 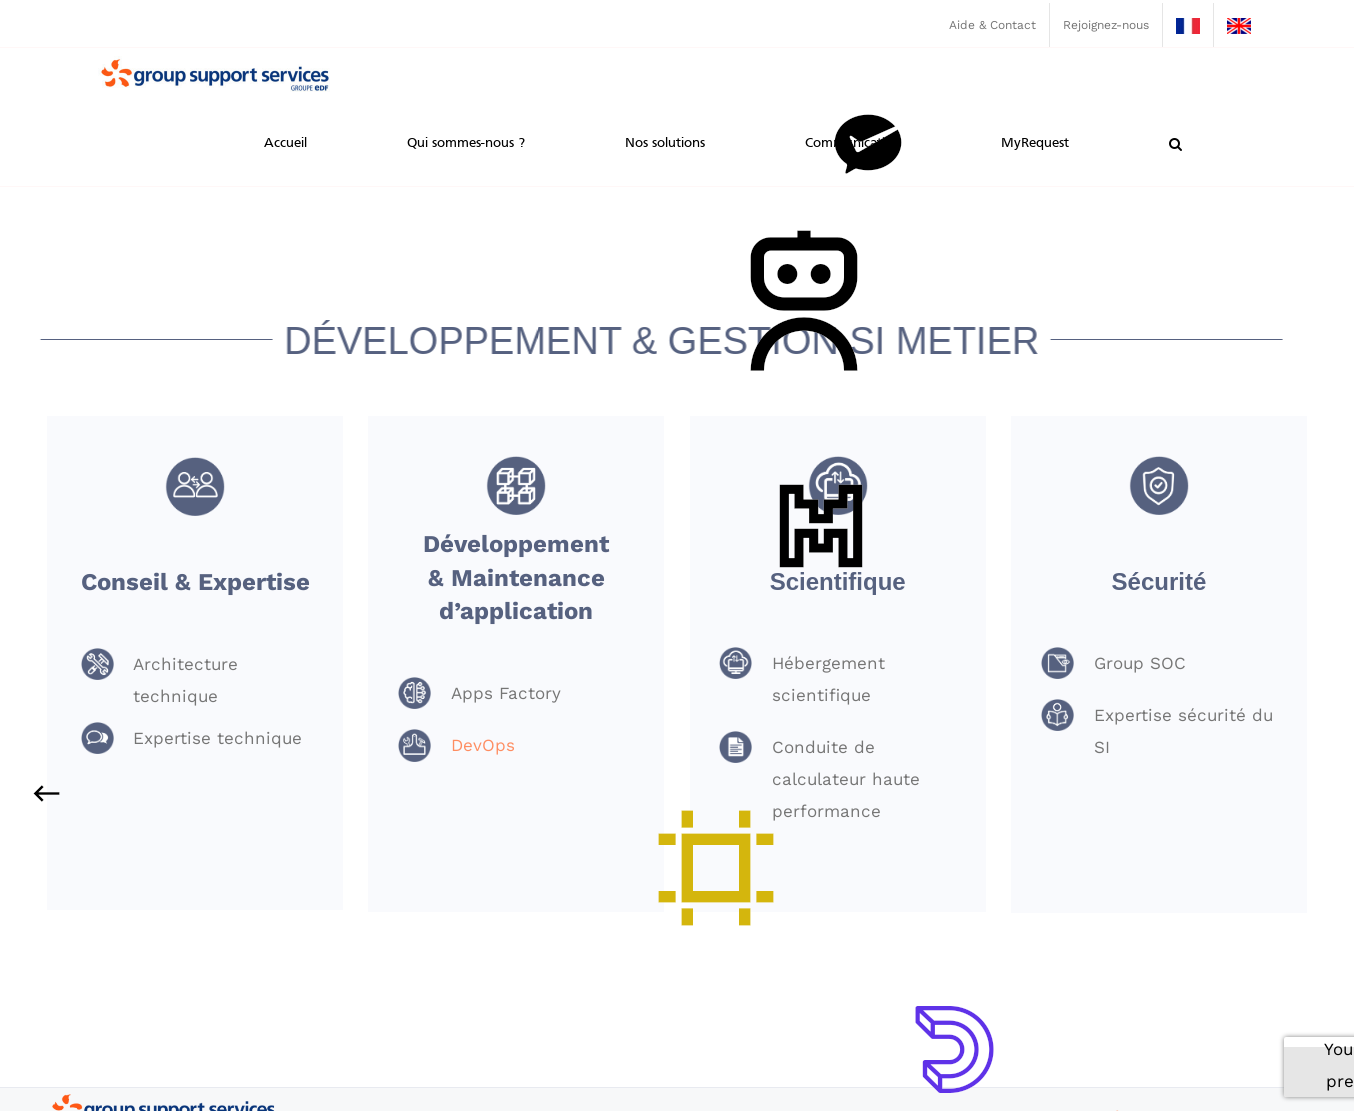 What do you see at coordinates (821, 526) in the screenshot?
I see `mixtral AI model logo` at bounding box center [821, 526].